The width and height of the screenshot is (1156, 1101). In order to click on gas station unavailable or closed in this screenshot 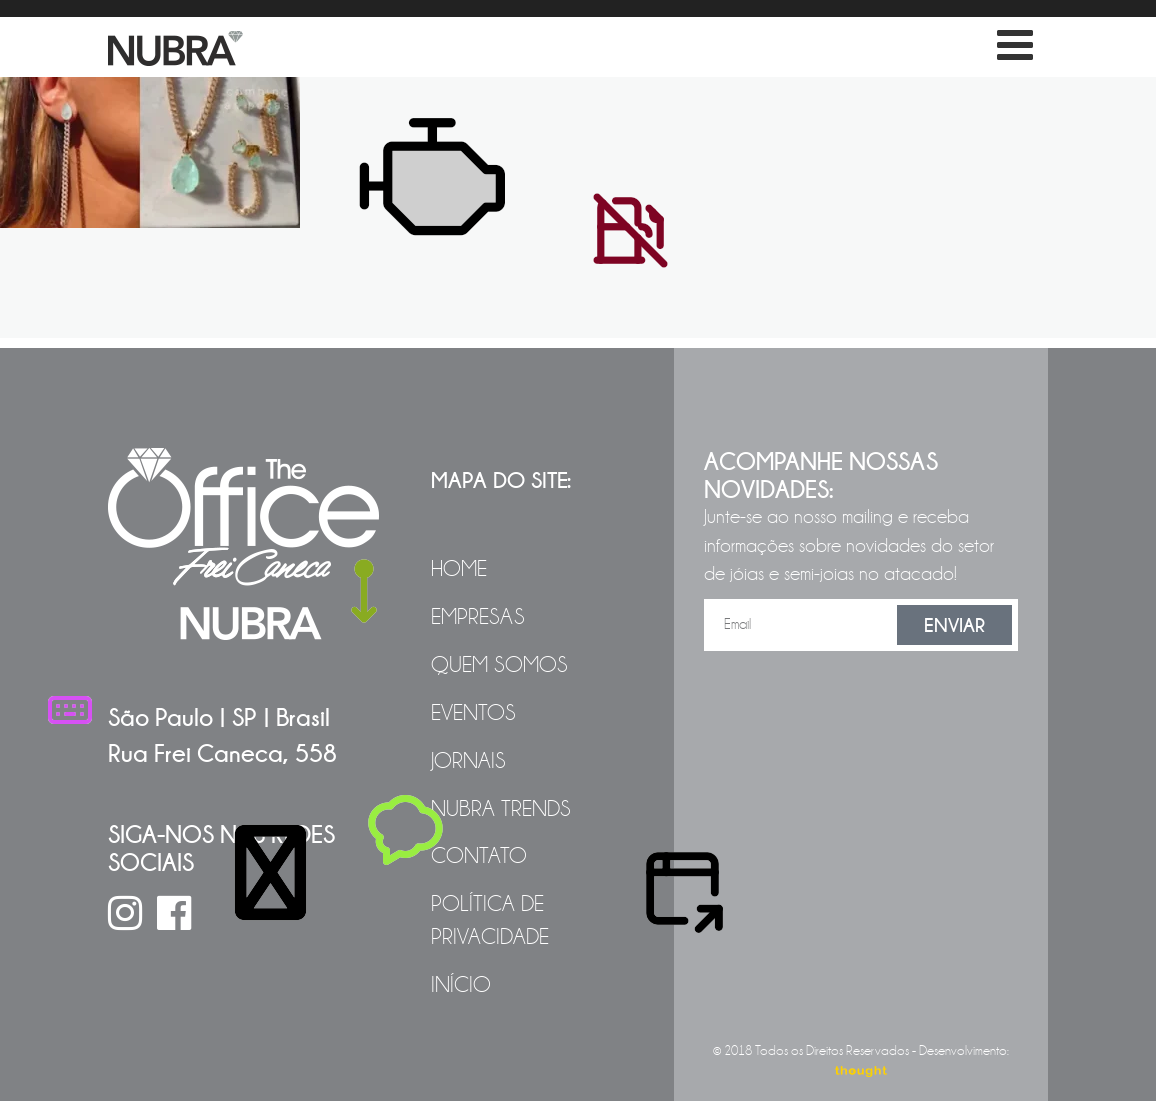, I will do `click(630, 230)`.